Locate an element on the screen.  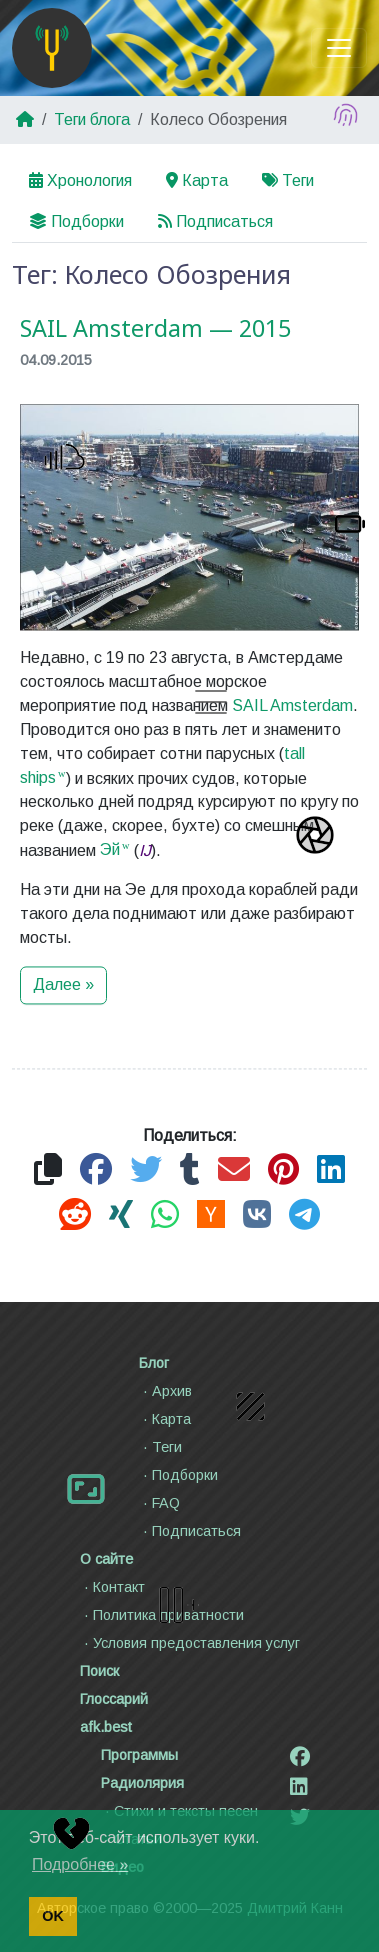
apply a texture or pattern overlay is located at coordinates (250, 1406).